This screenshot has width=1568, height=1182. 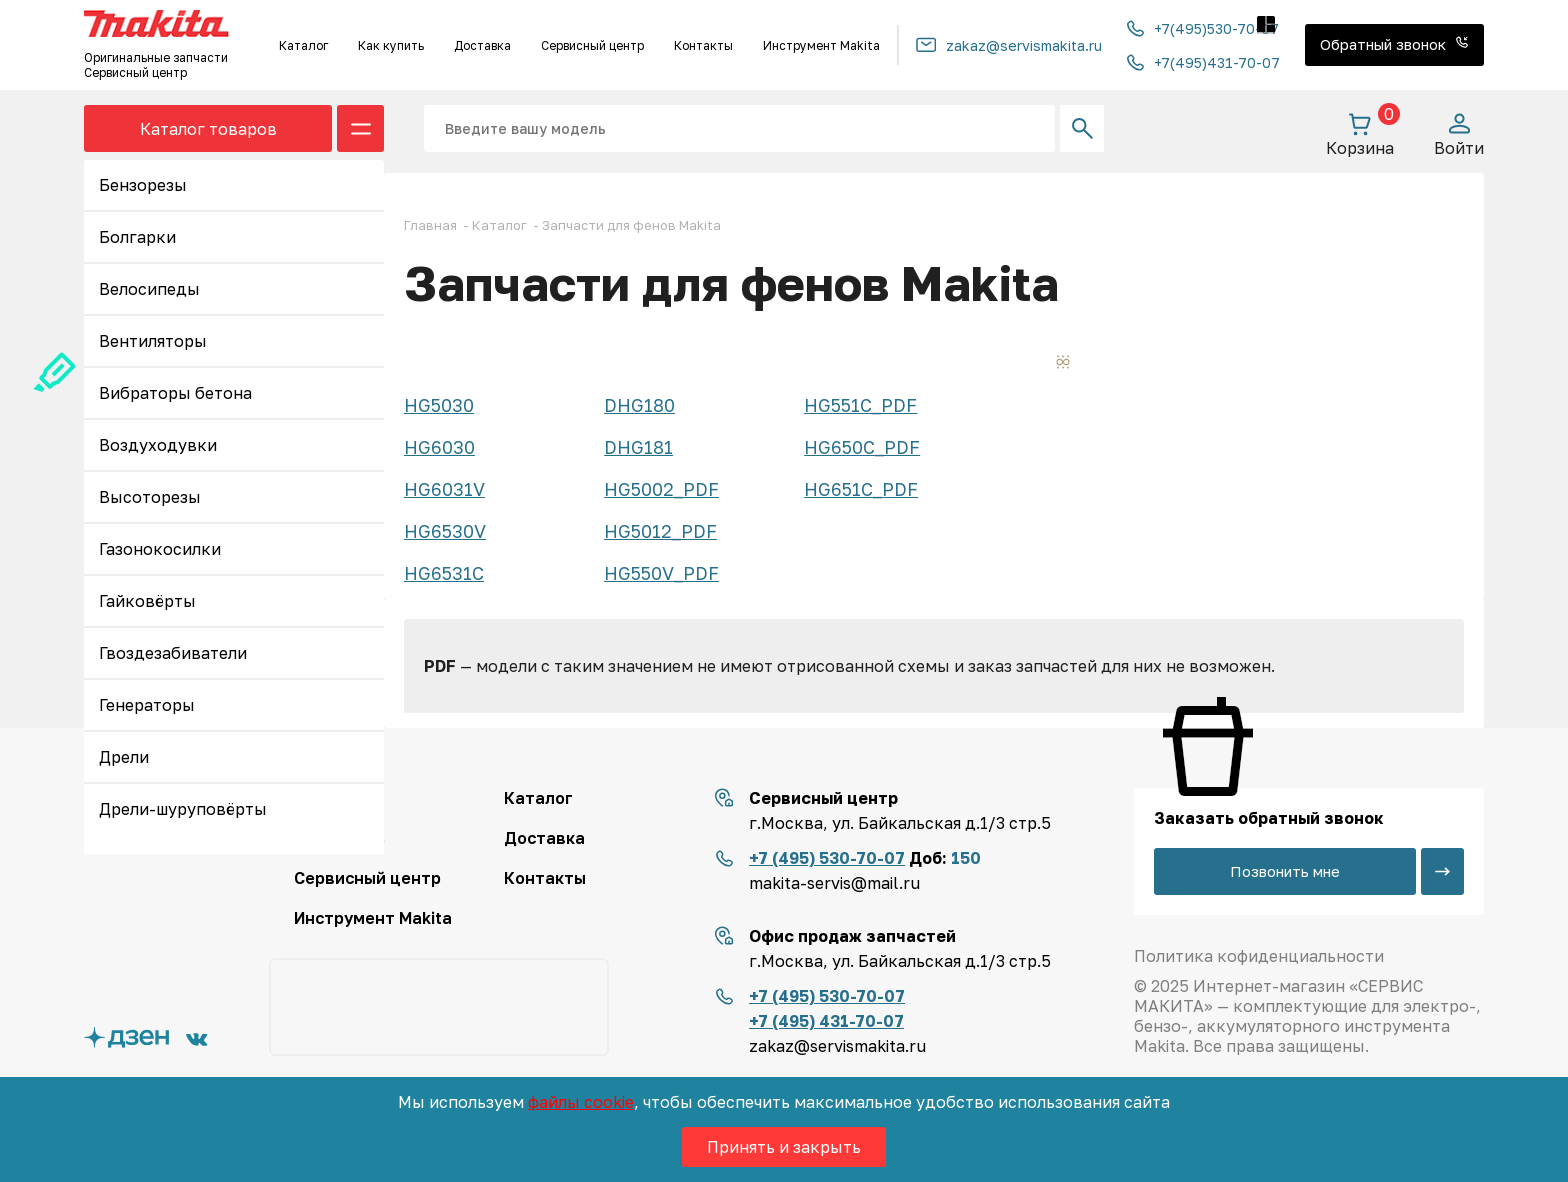 What do you see at coordinates (1208, 751) in the screenshot?
I see `view food and drink options` at bounding box center [1208, 751].